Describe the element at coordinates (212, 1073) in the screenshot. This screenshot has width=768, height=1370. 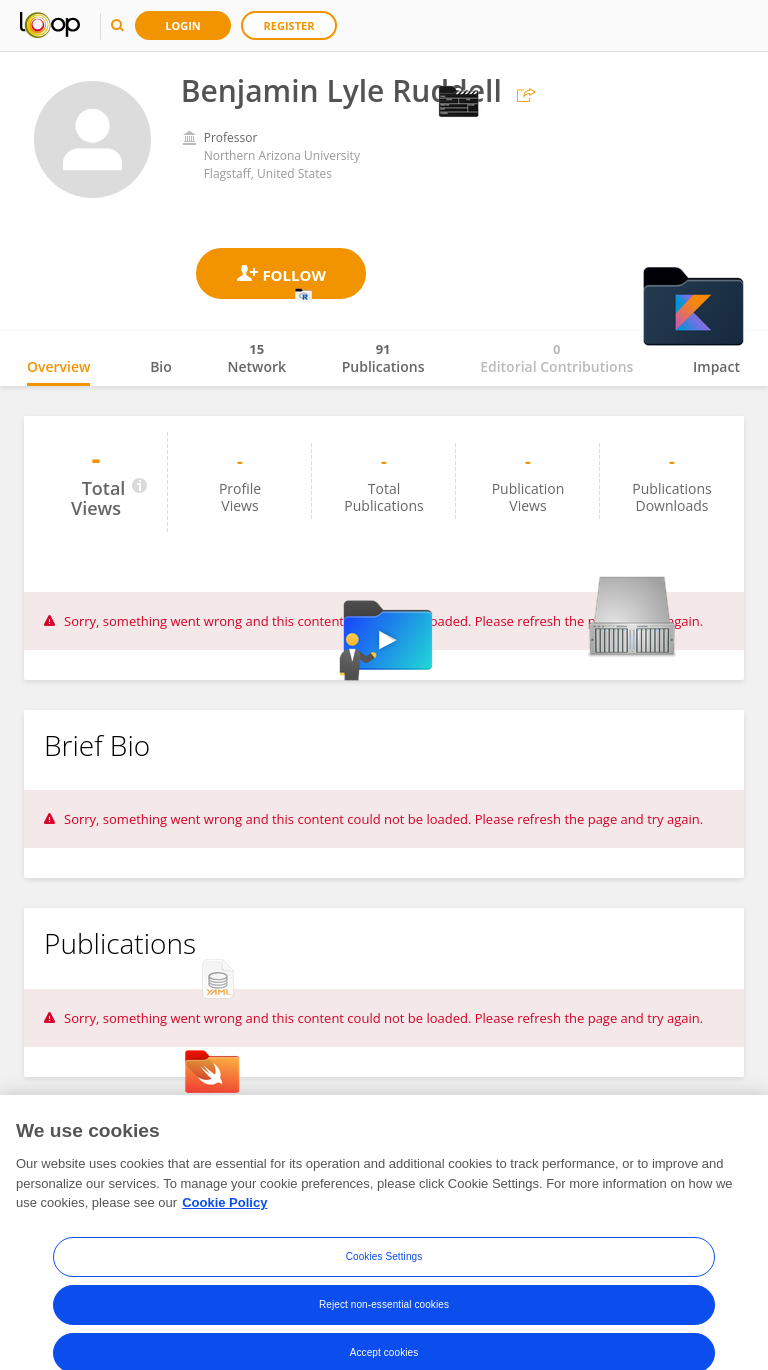
I see `folder containing swift programming projects` at that location.